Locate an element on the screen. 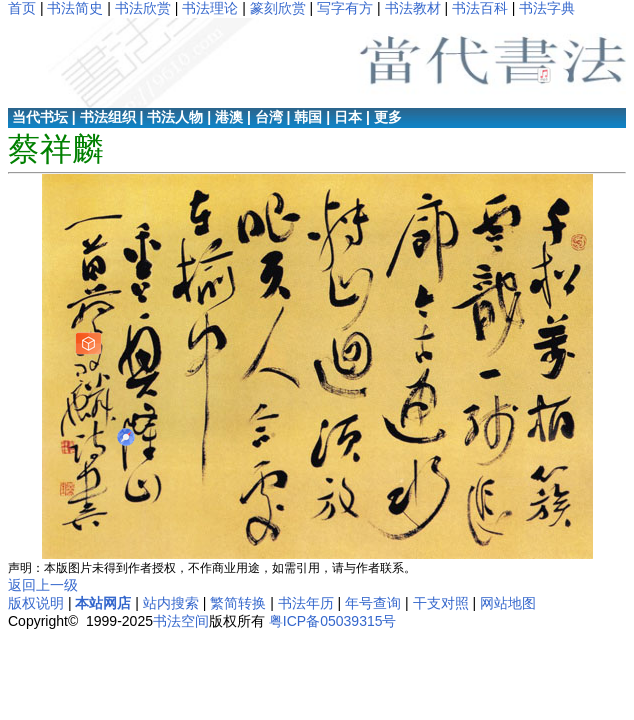  3D model file in STL binary format is located at coordinates (88, 342).